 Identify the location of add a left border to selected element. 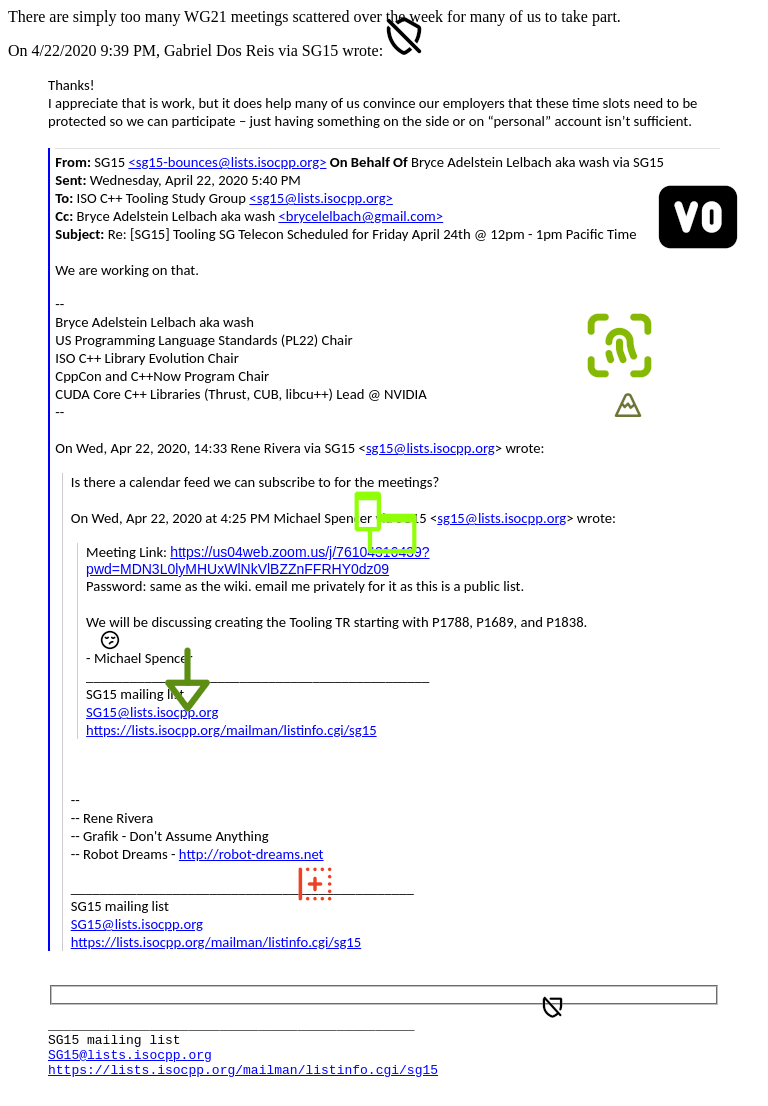
(315, 884).